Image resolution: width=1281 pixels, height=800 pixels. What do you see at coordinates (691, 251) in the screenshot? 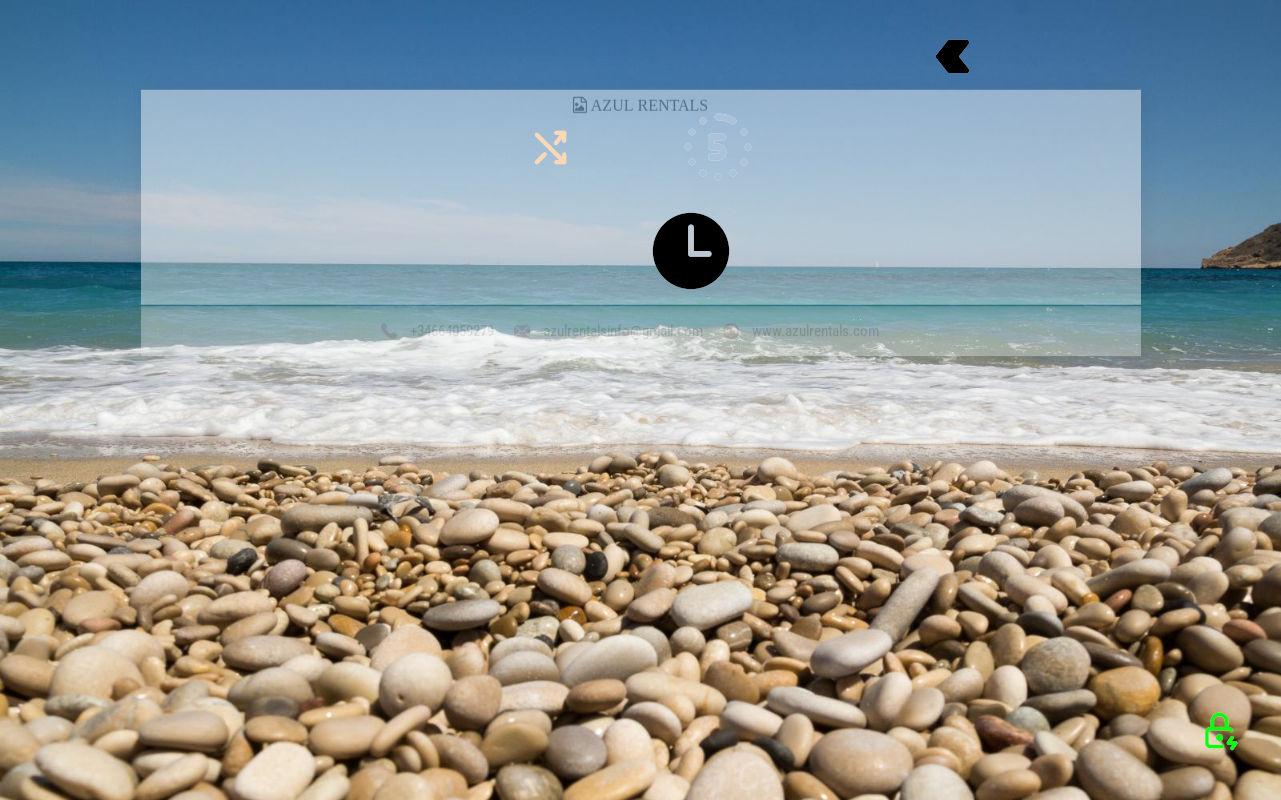
I see `view time or clock settings` at bounding box center [691, 251].